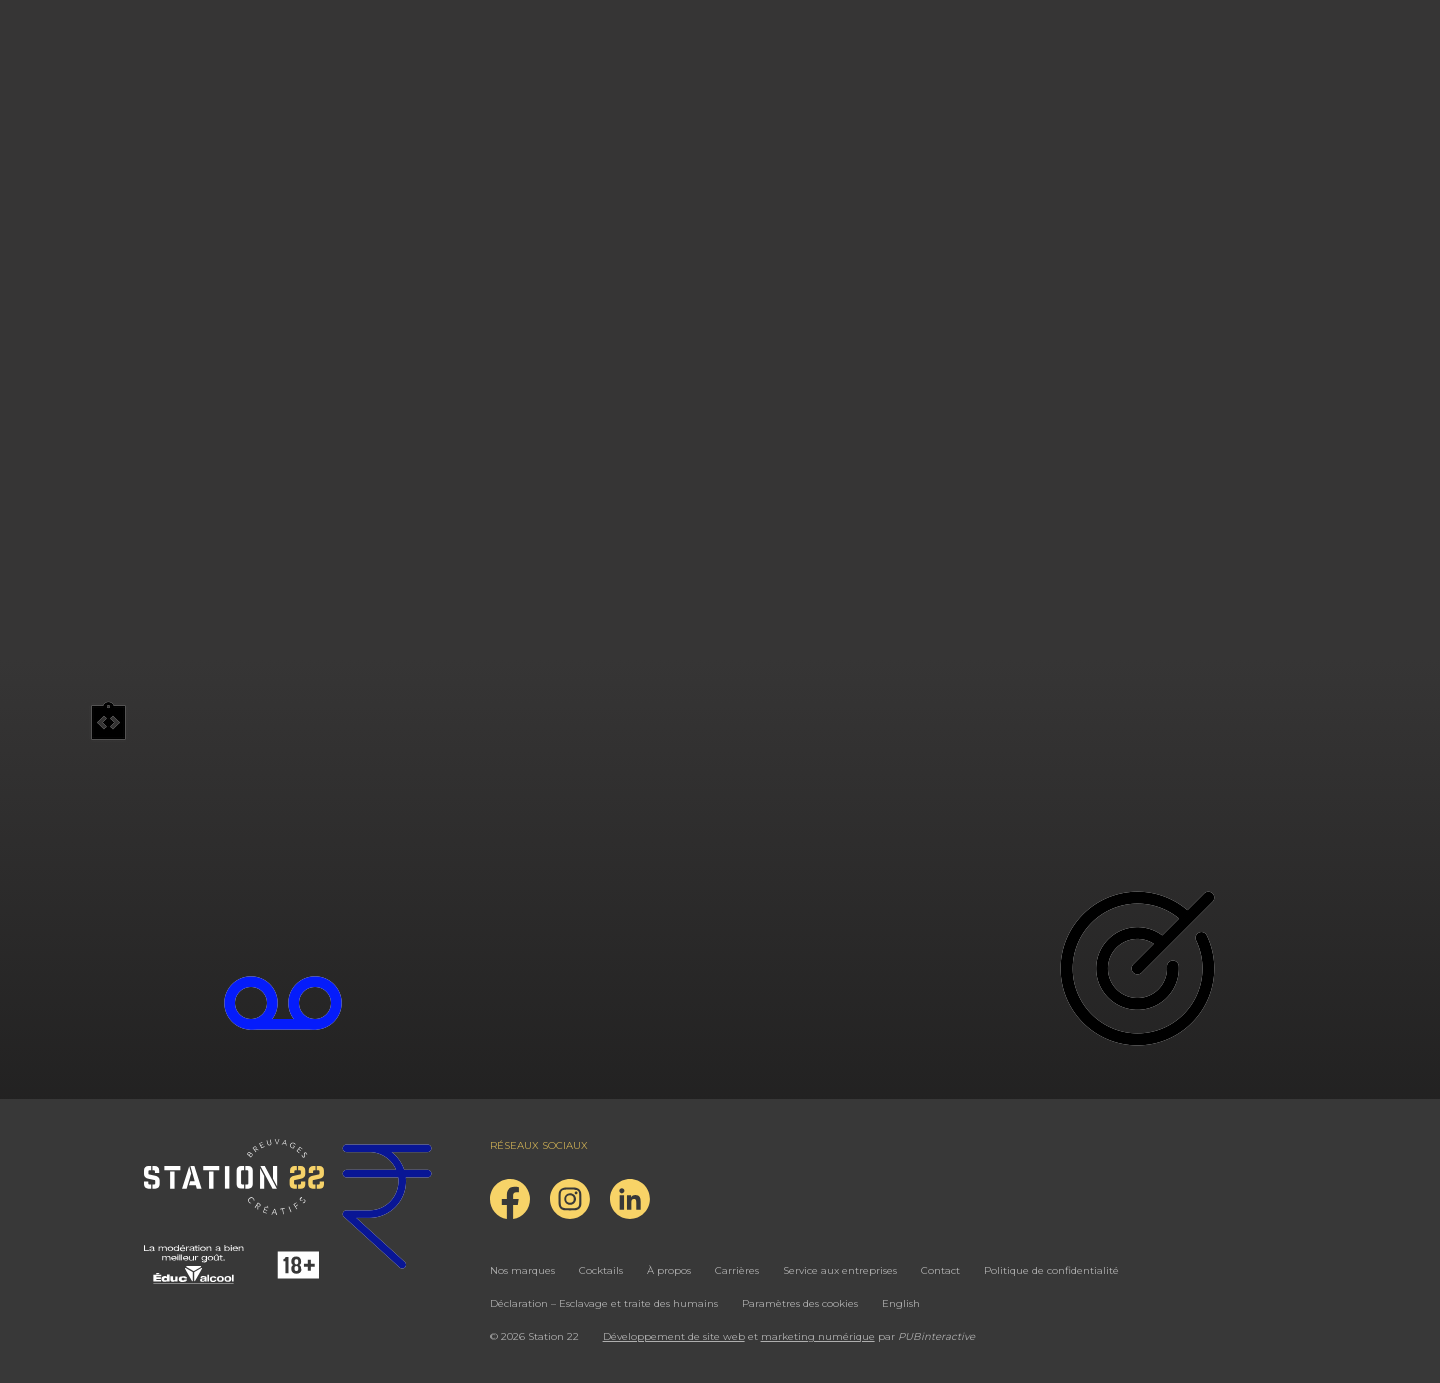 Image resolution: width=1440 pixels, height=1383 pixels. Describe the element at coordinates (283, 1003) in the screenshot. I see `access voicemail messages` at that location.